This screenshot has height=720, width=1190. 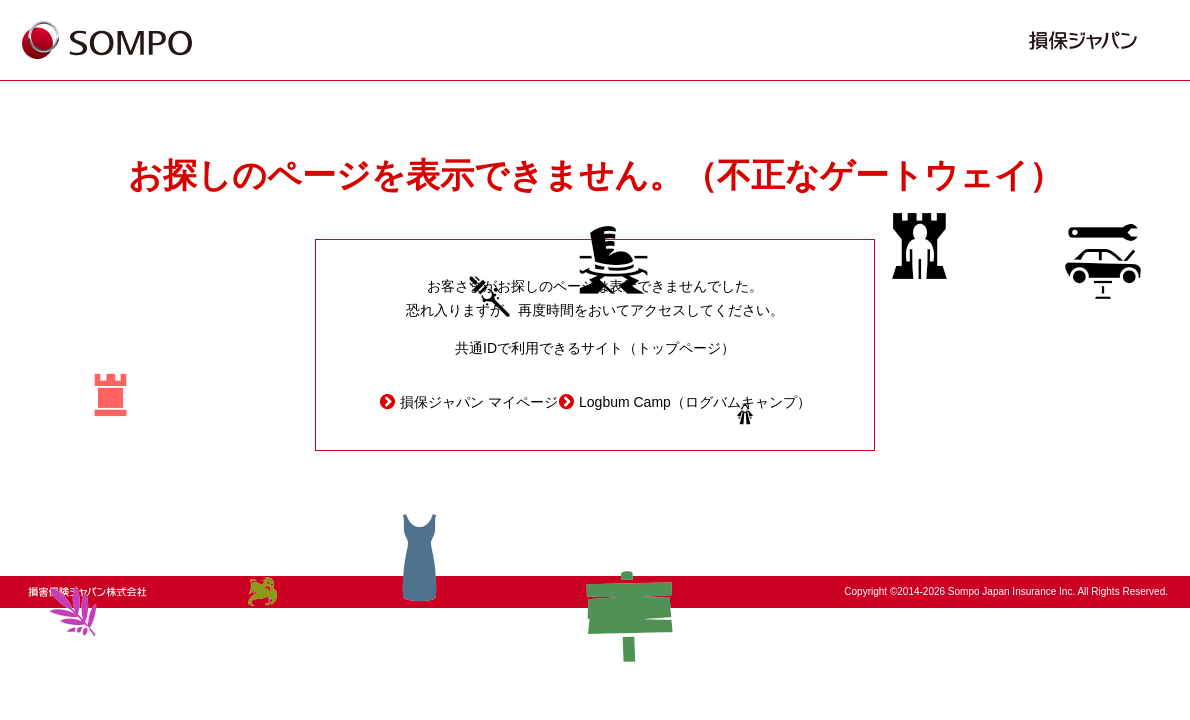 What do you see at coordinates (630, 614) in the screenshot?
I see `view in-game signpost or hint` at bounding box center [630, 614].